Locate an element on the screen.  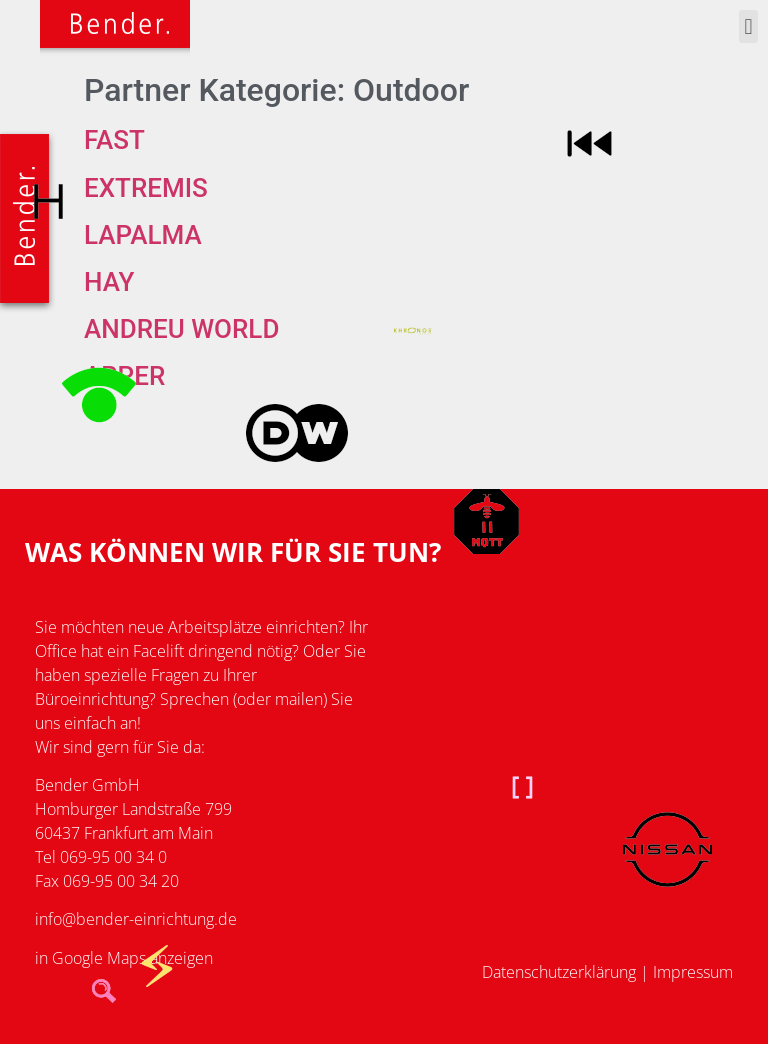
khronos group company logo is located at coordinates (413, 331).